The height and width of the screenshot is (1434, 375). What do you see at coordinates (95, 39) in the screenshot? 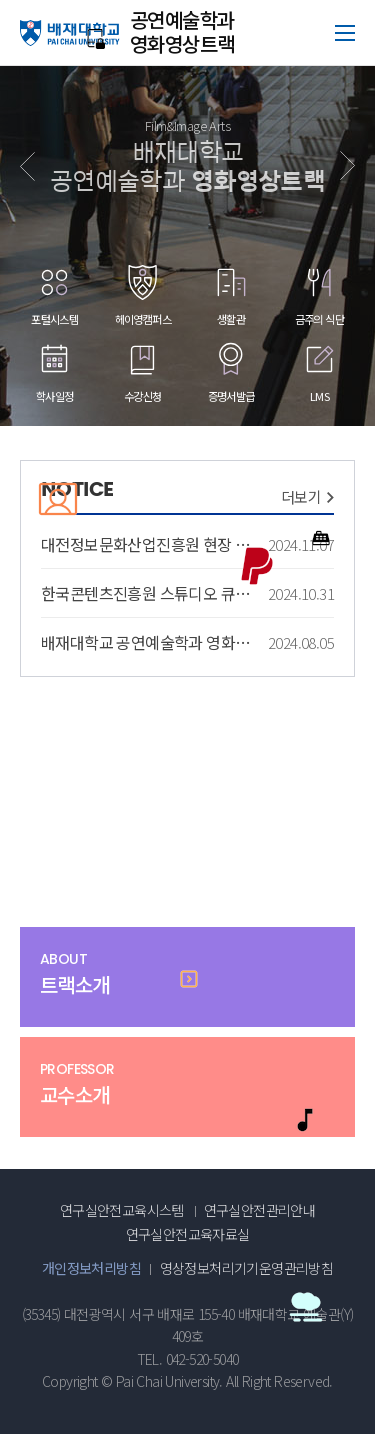
I see `indicates a private or locked repository` at bounding box center [95, 39].